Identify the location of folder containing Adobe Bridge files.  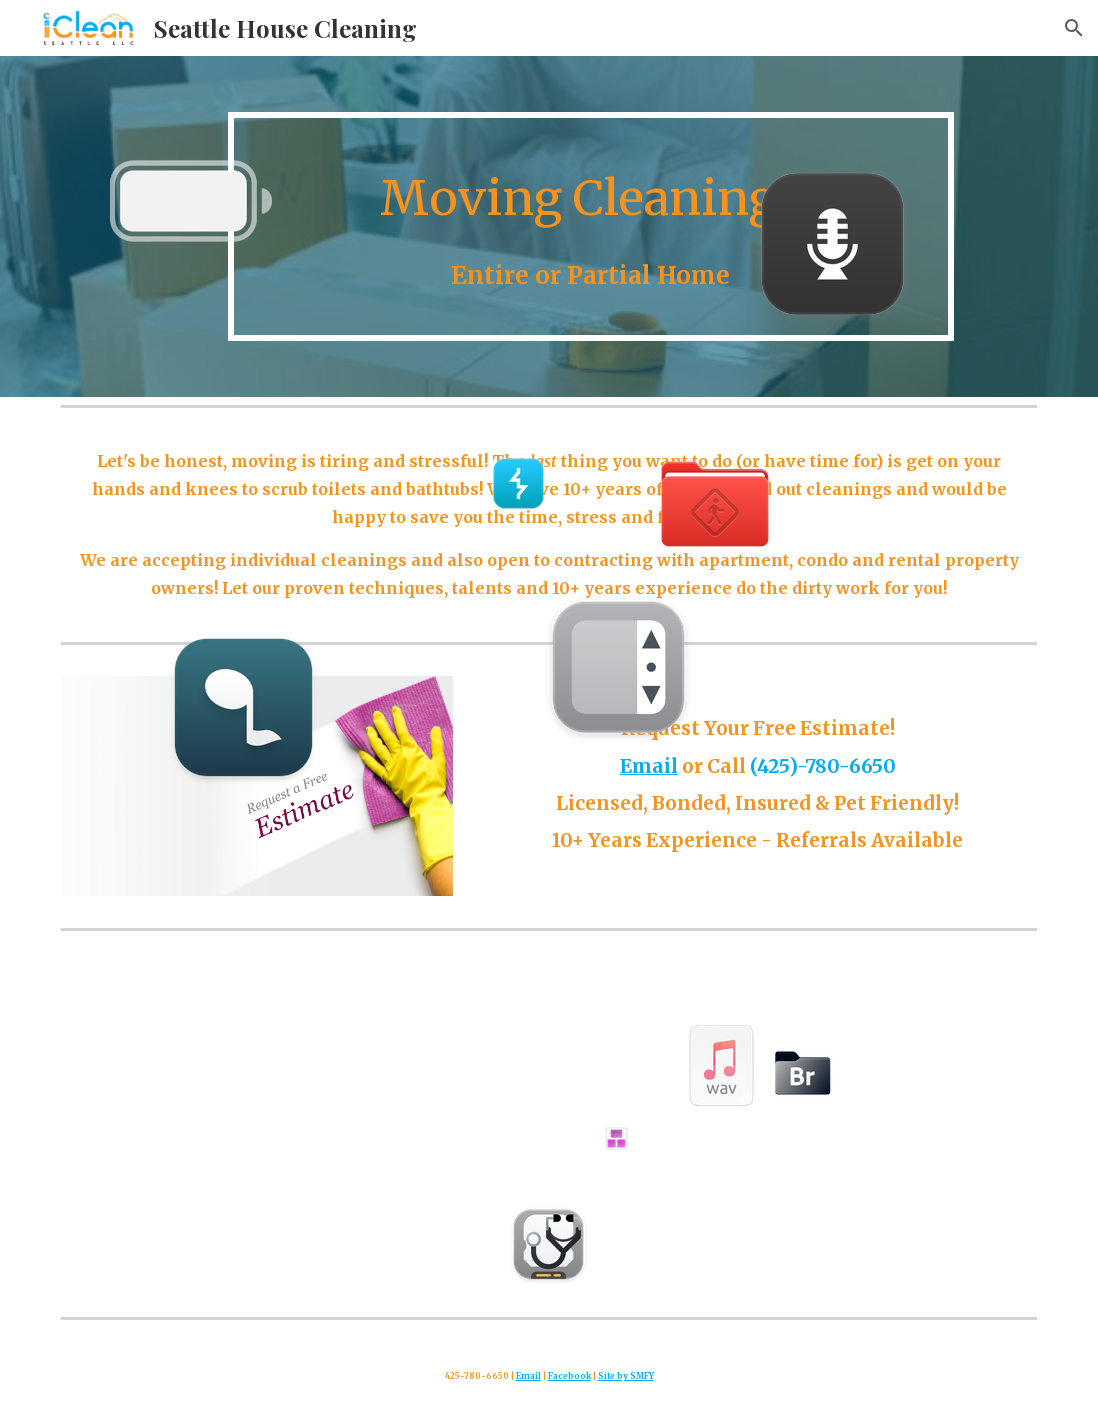
(802, 1074).